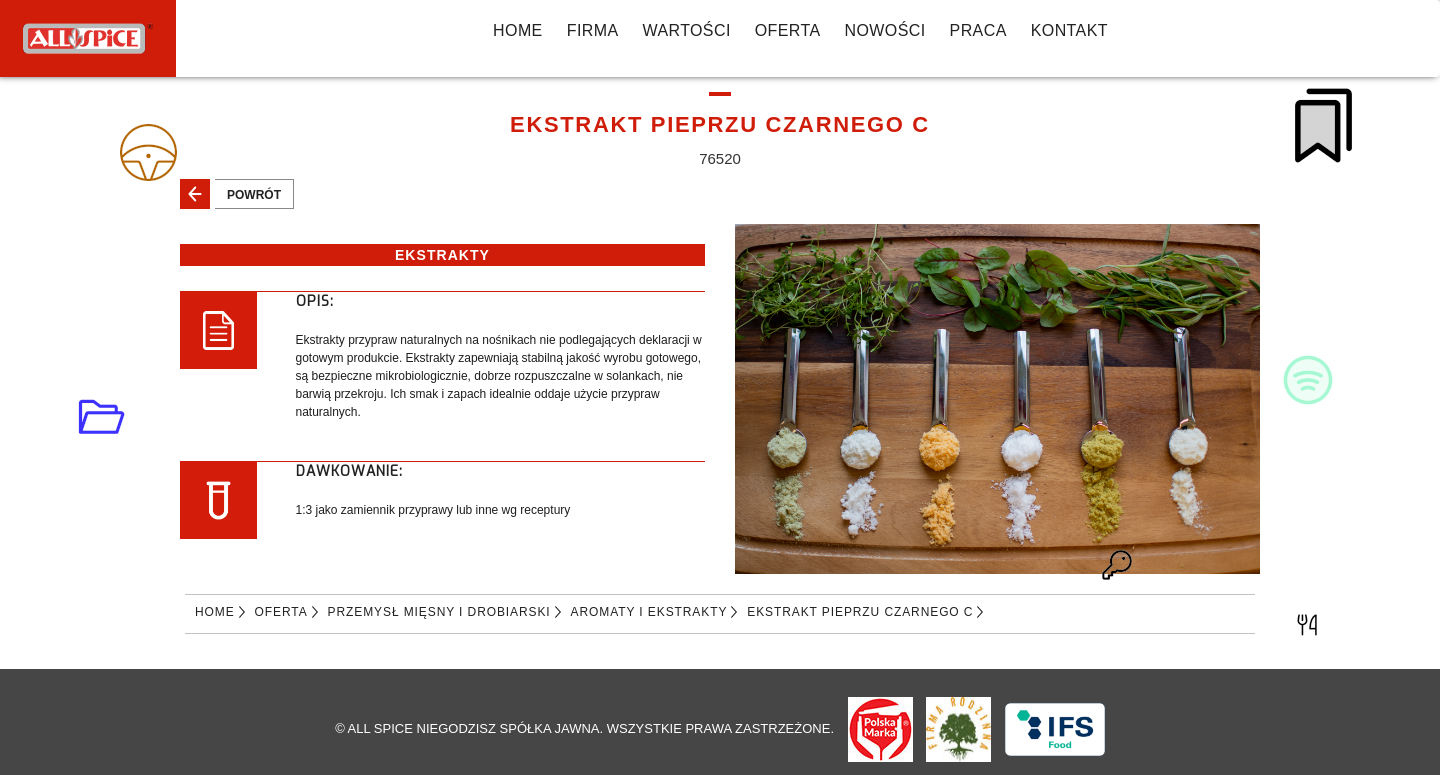 The height and width of the screenshot is (775, 1440). What do you see at coordinates (100, 416) in the screenshot?
I see `open folder to view contents` at bounding box center [100, 416].